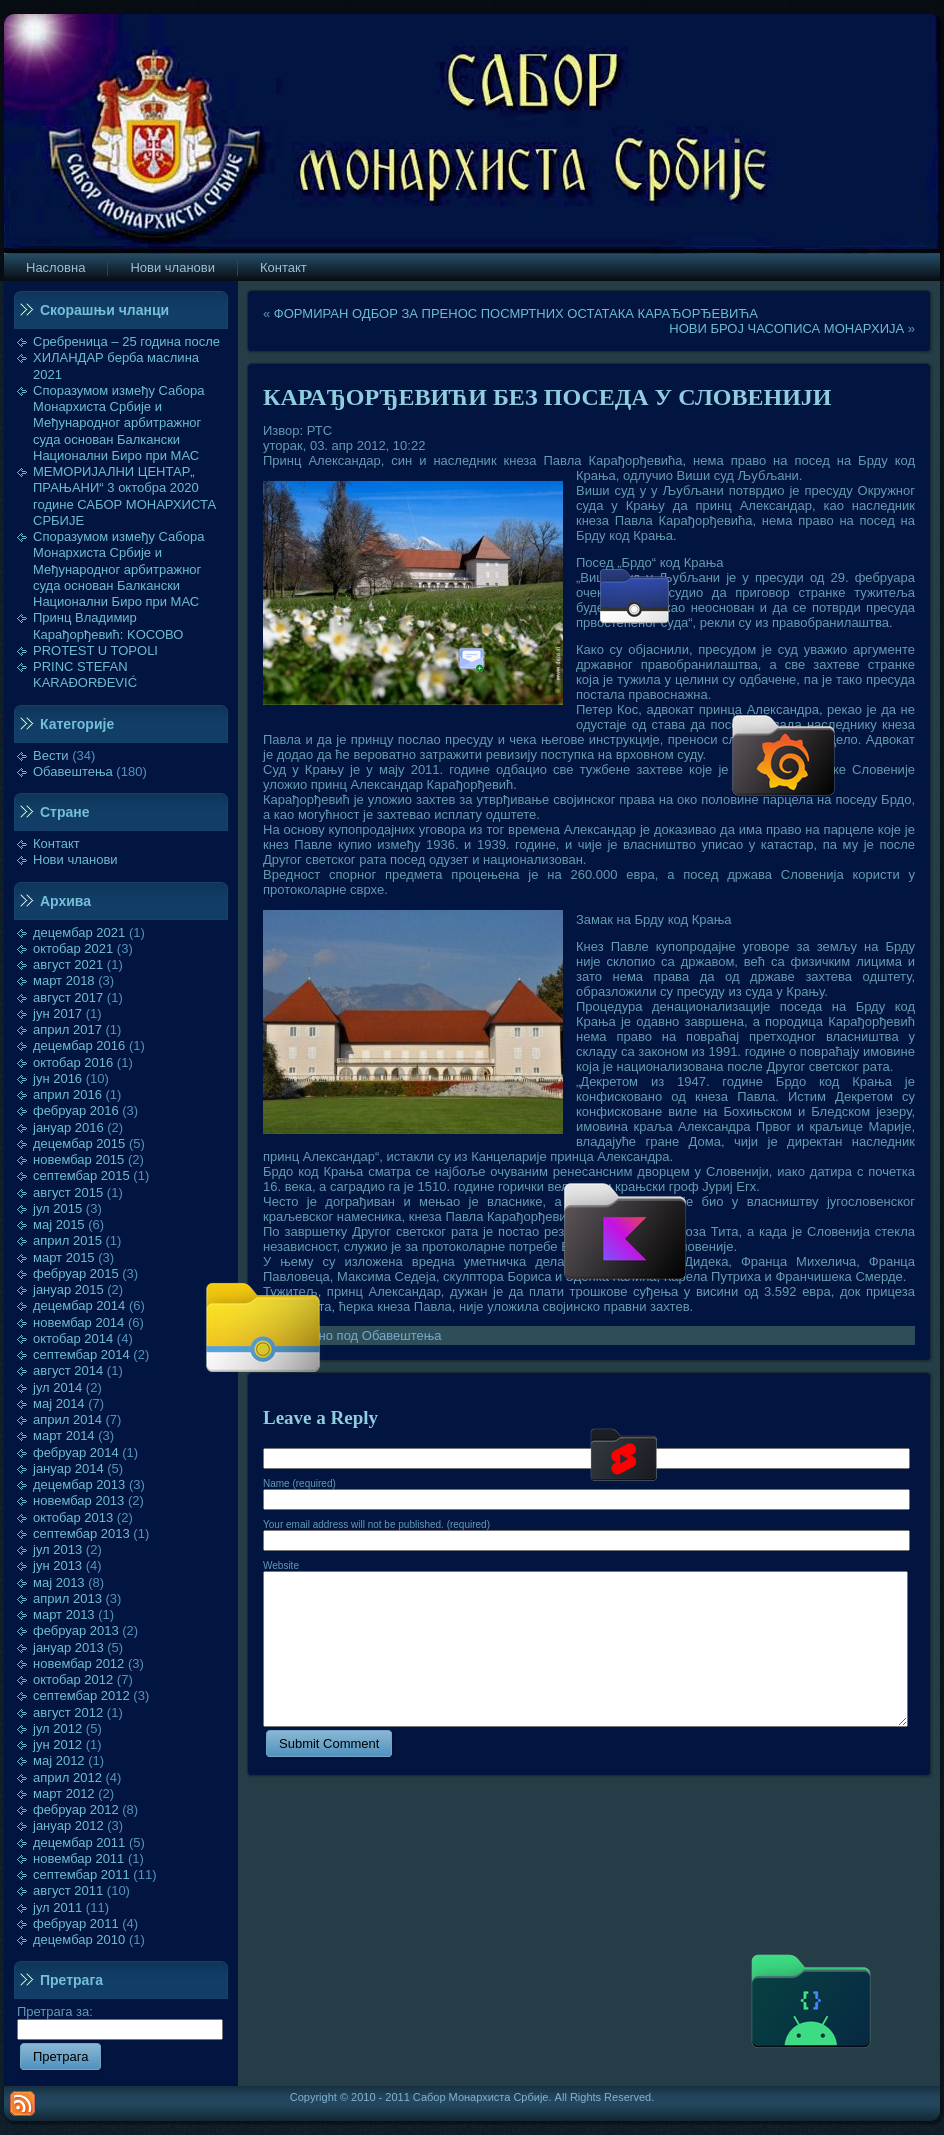  Describe the element at coordinates (634, 598) in the screenshot. I see `folder containing pokémon game files or saves` at that location.